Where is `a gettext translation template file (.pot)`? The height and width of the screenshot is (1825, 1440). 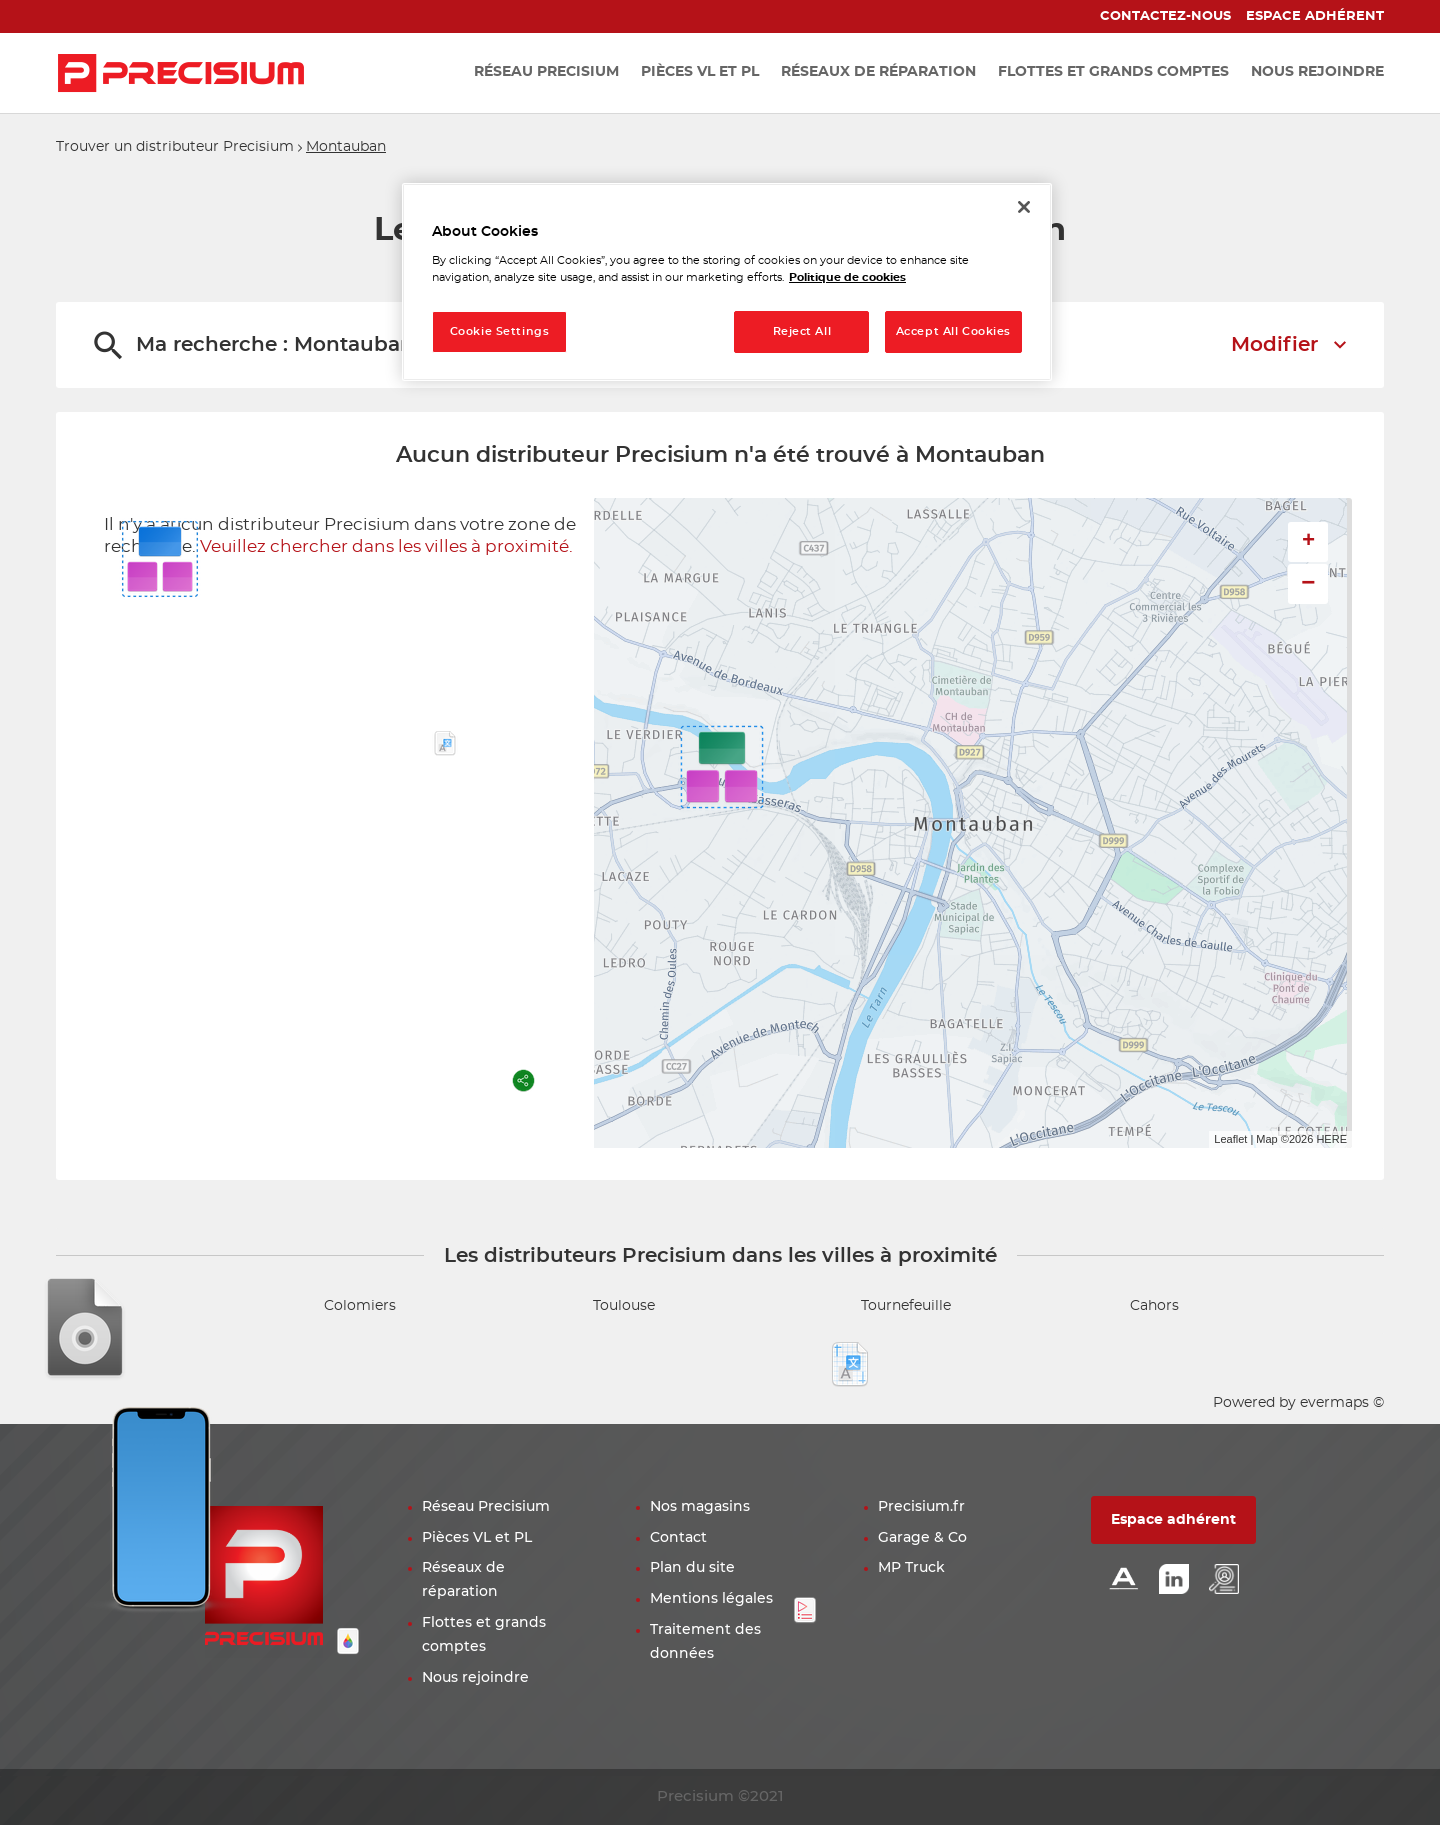
a gettext translation template file (.pot) is located at coordinates (850, 1364).